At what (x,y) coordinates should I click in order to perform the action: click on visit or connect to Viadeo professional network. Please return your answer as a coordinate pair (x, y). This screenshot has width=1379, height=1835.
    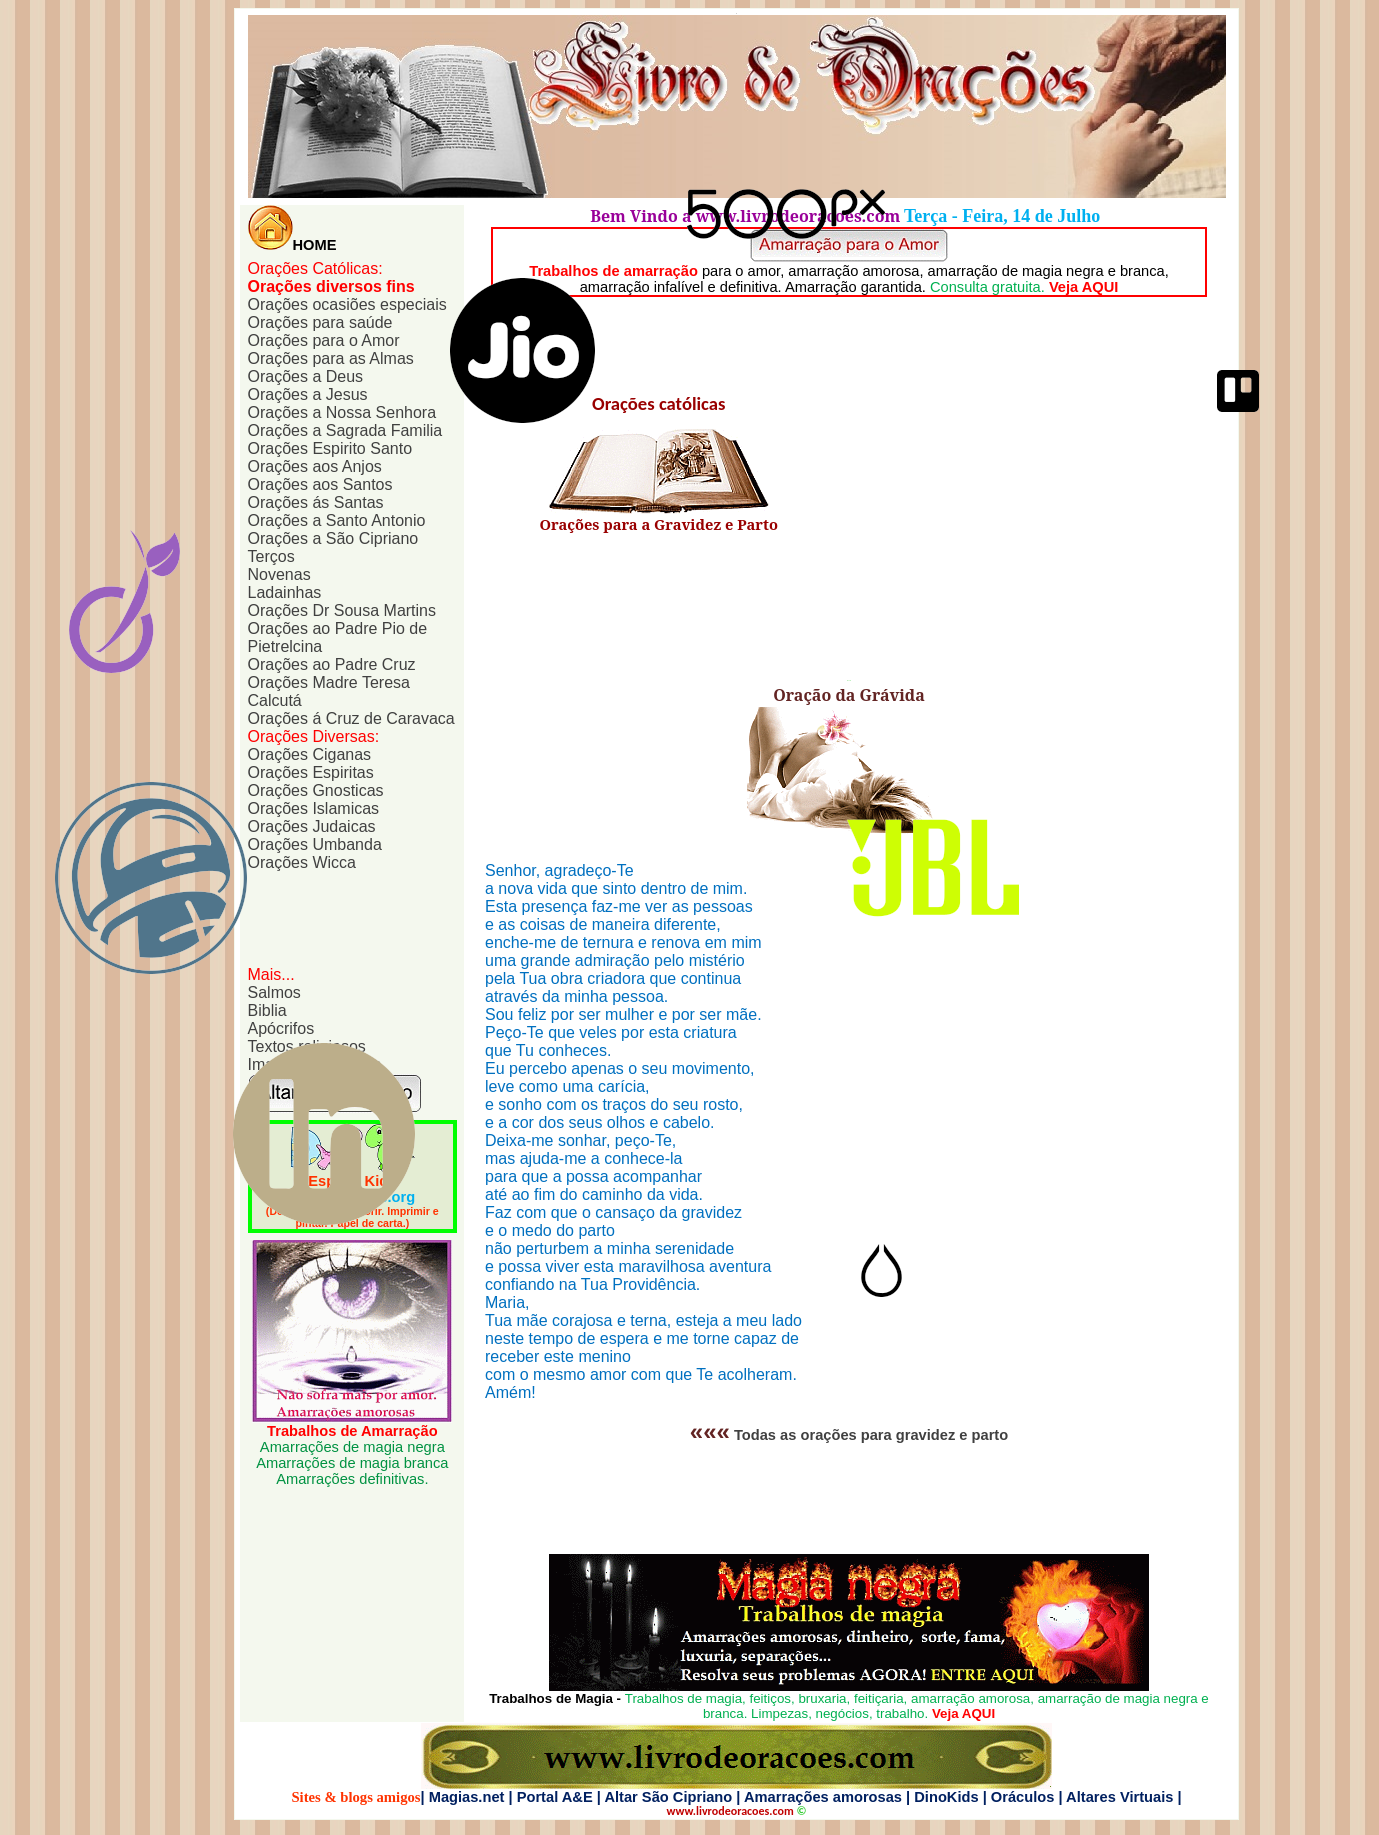
    Looking at the image, I should click on (124, 601).